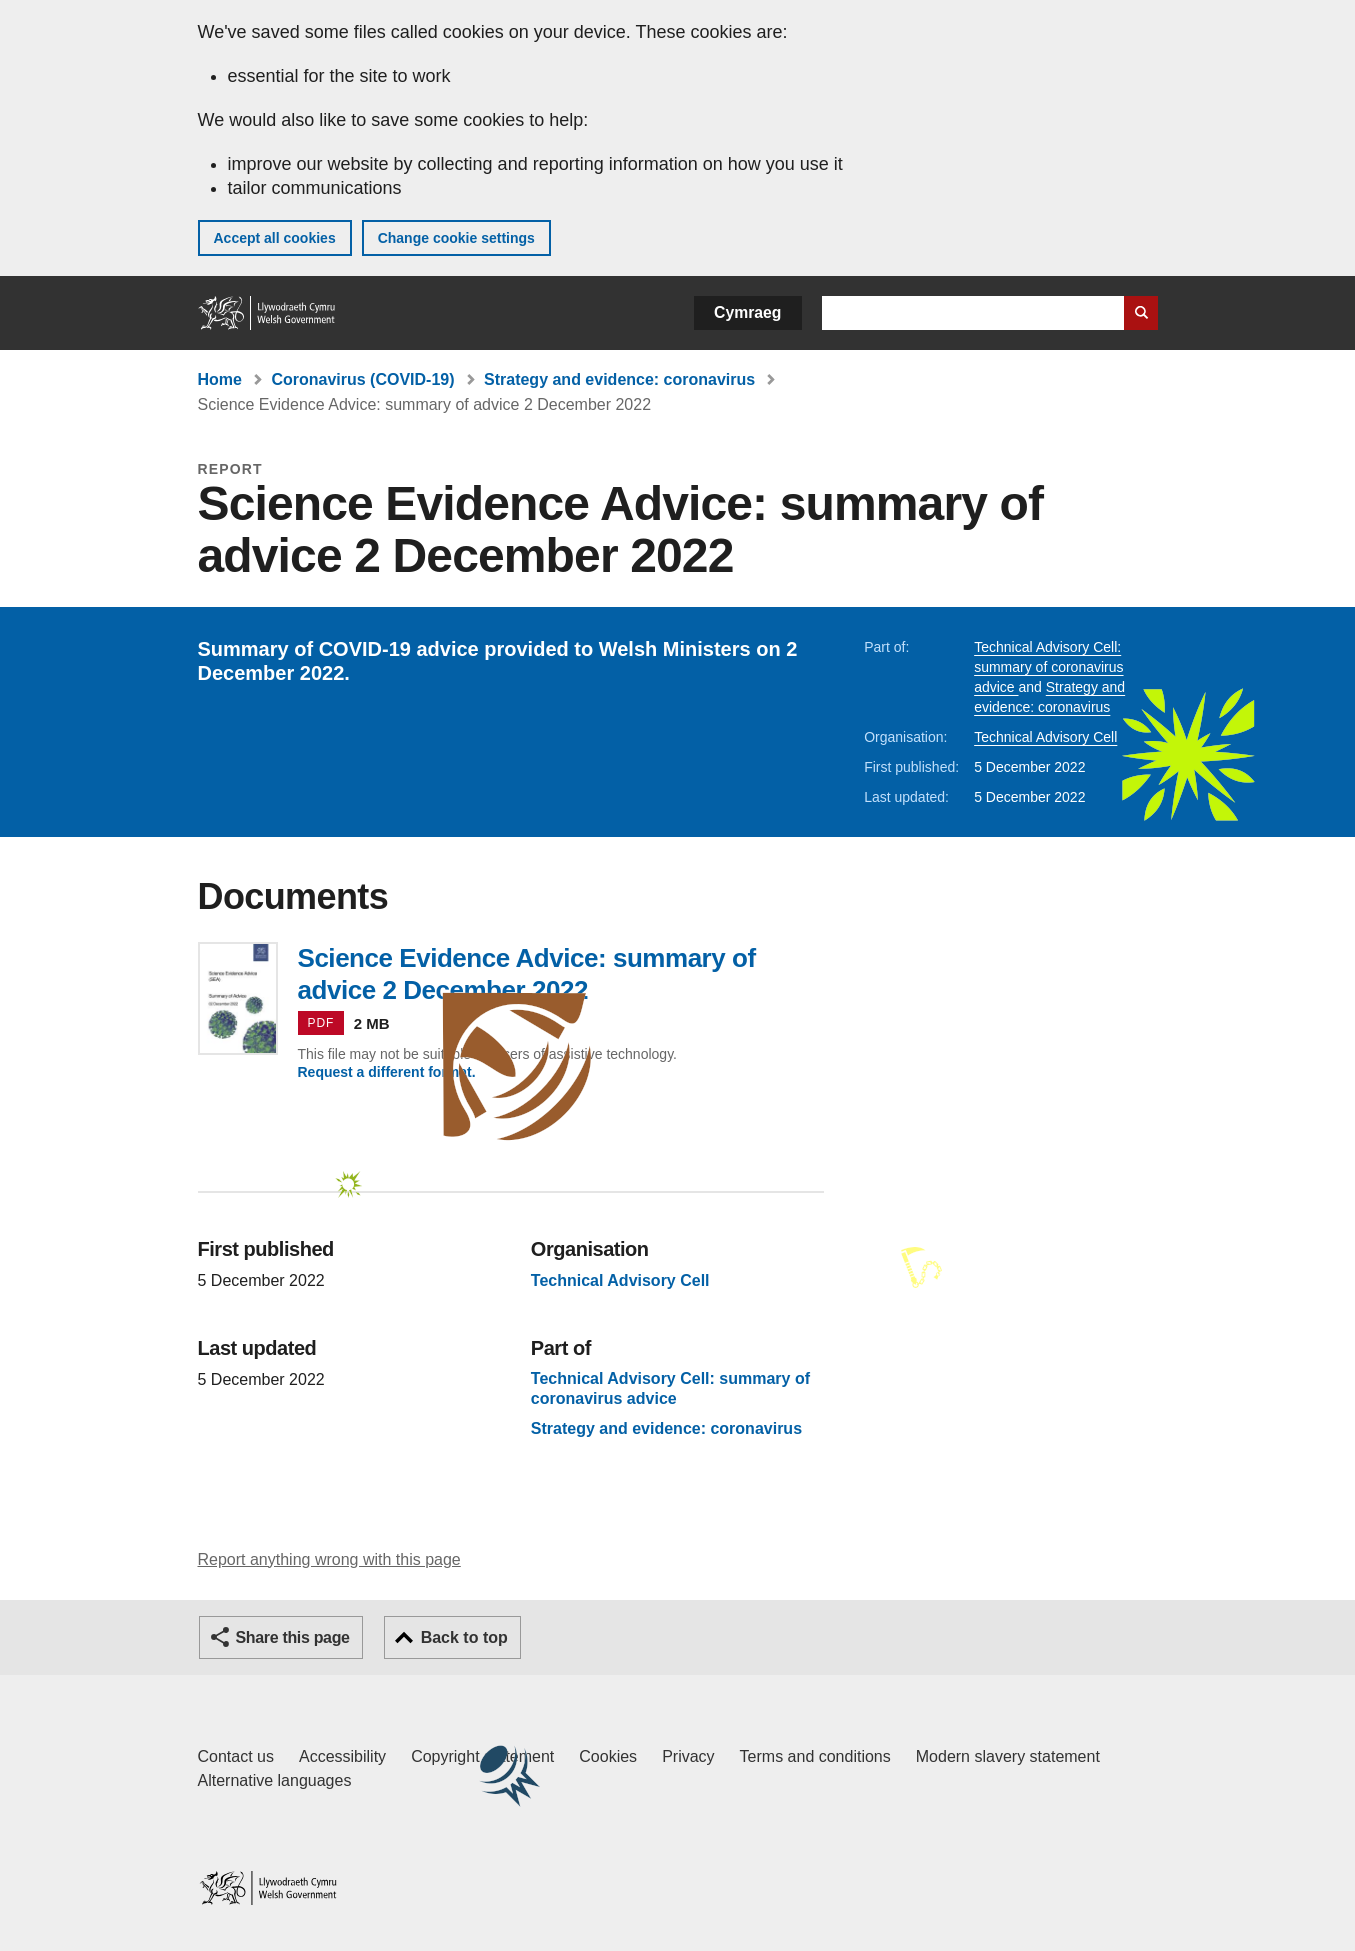  What do you see at coordinates (348, 1184) in the screenshot?
I see `indicates an eclipse or celestial event in a game` at bounding box center [348, 1184].